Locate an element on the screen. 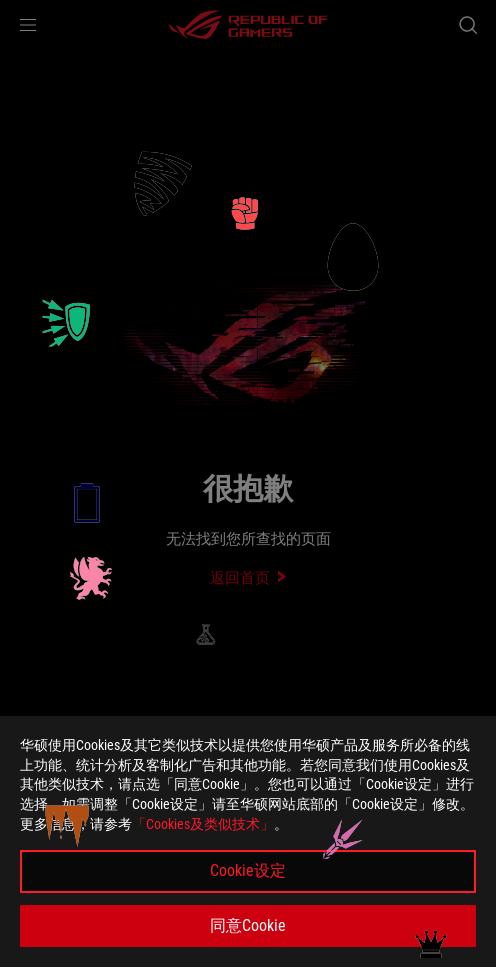 The width and height of the screenshot is (496, 967). indicates a cave or underground environment in a game is located at coordinates (67, 827).